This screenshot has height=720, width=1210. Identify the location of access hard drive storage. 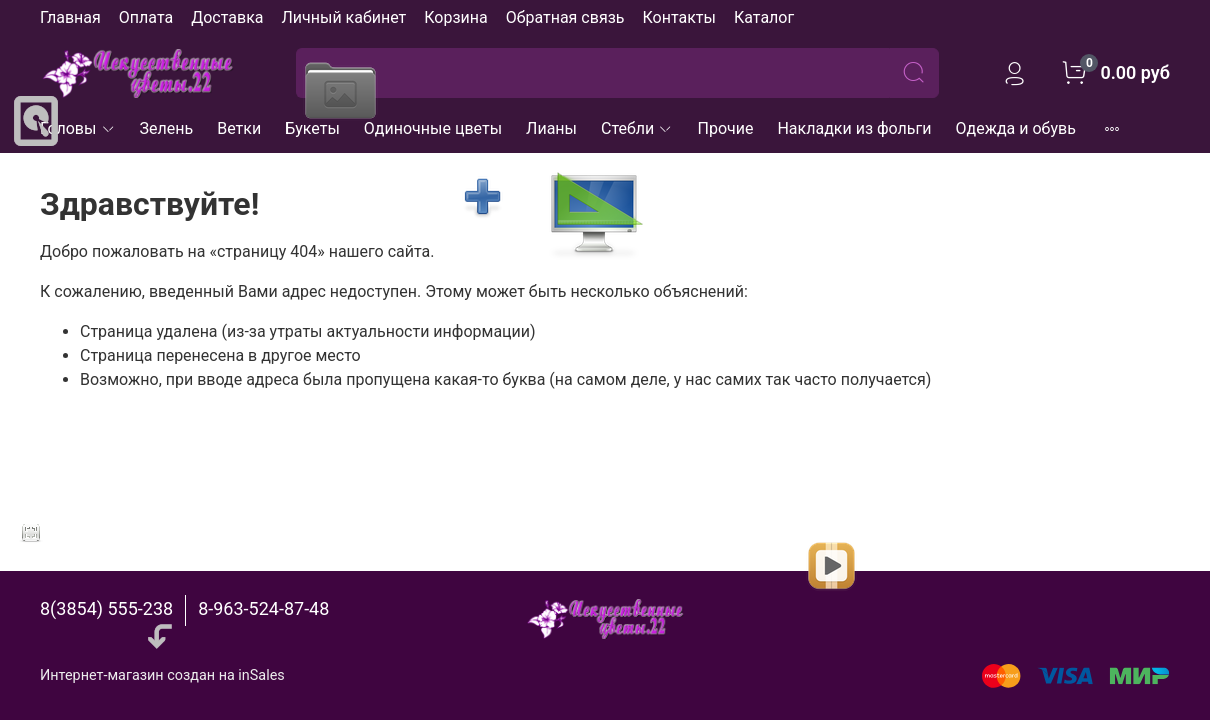
(36, 121).